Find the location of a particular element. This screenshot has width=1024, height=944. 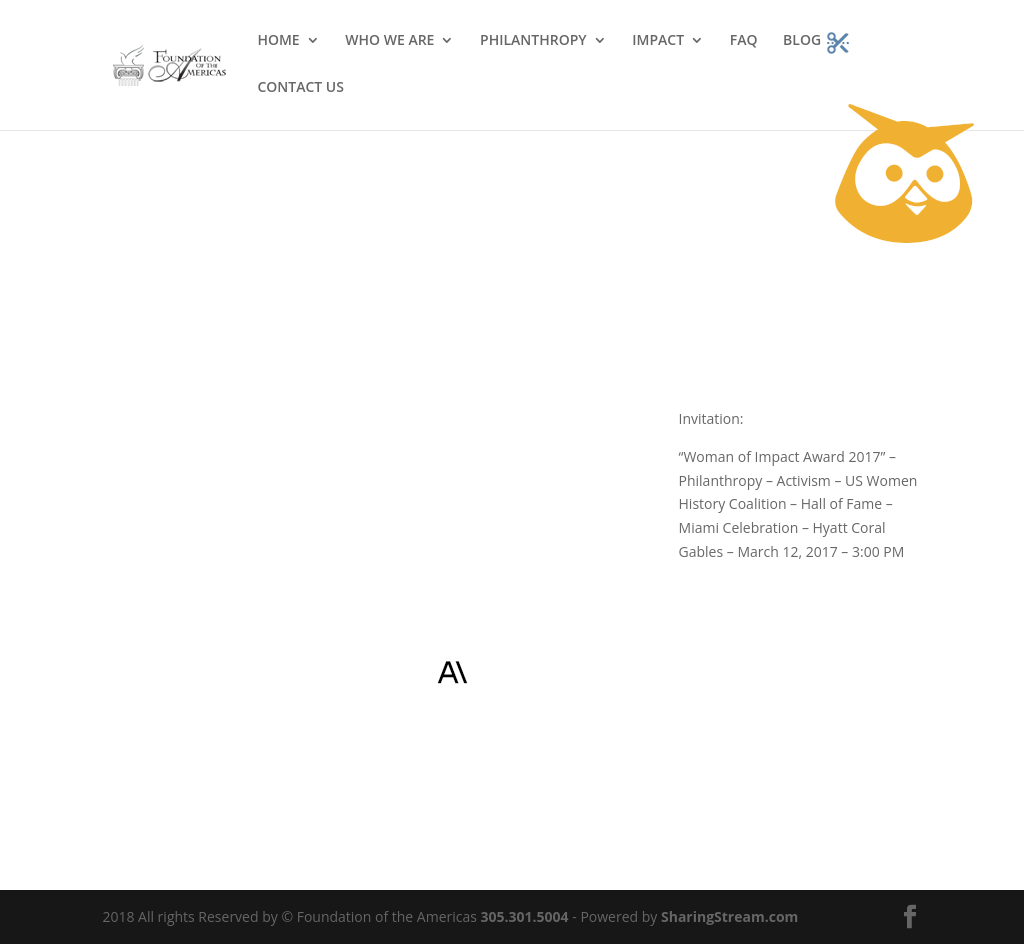

anthropic company logo is located at coordinates (452, 671).